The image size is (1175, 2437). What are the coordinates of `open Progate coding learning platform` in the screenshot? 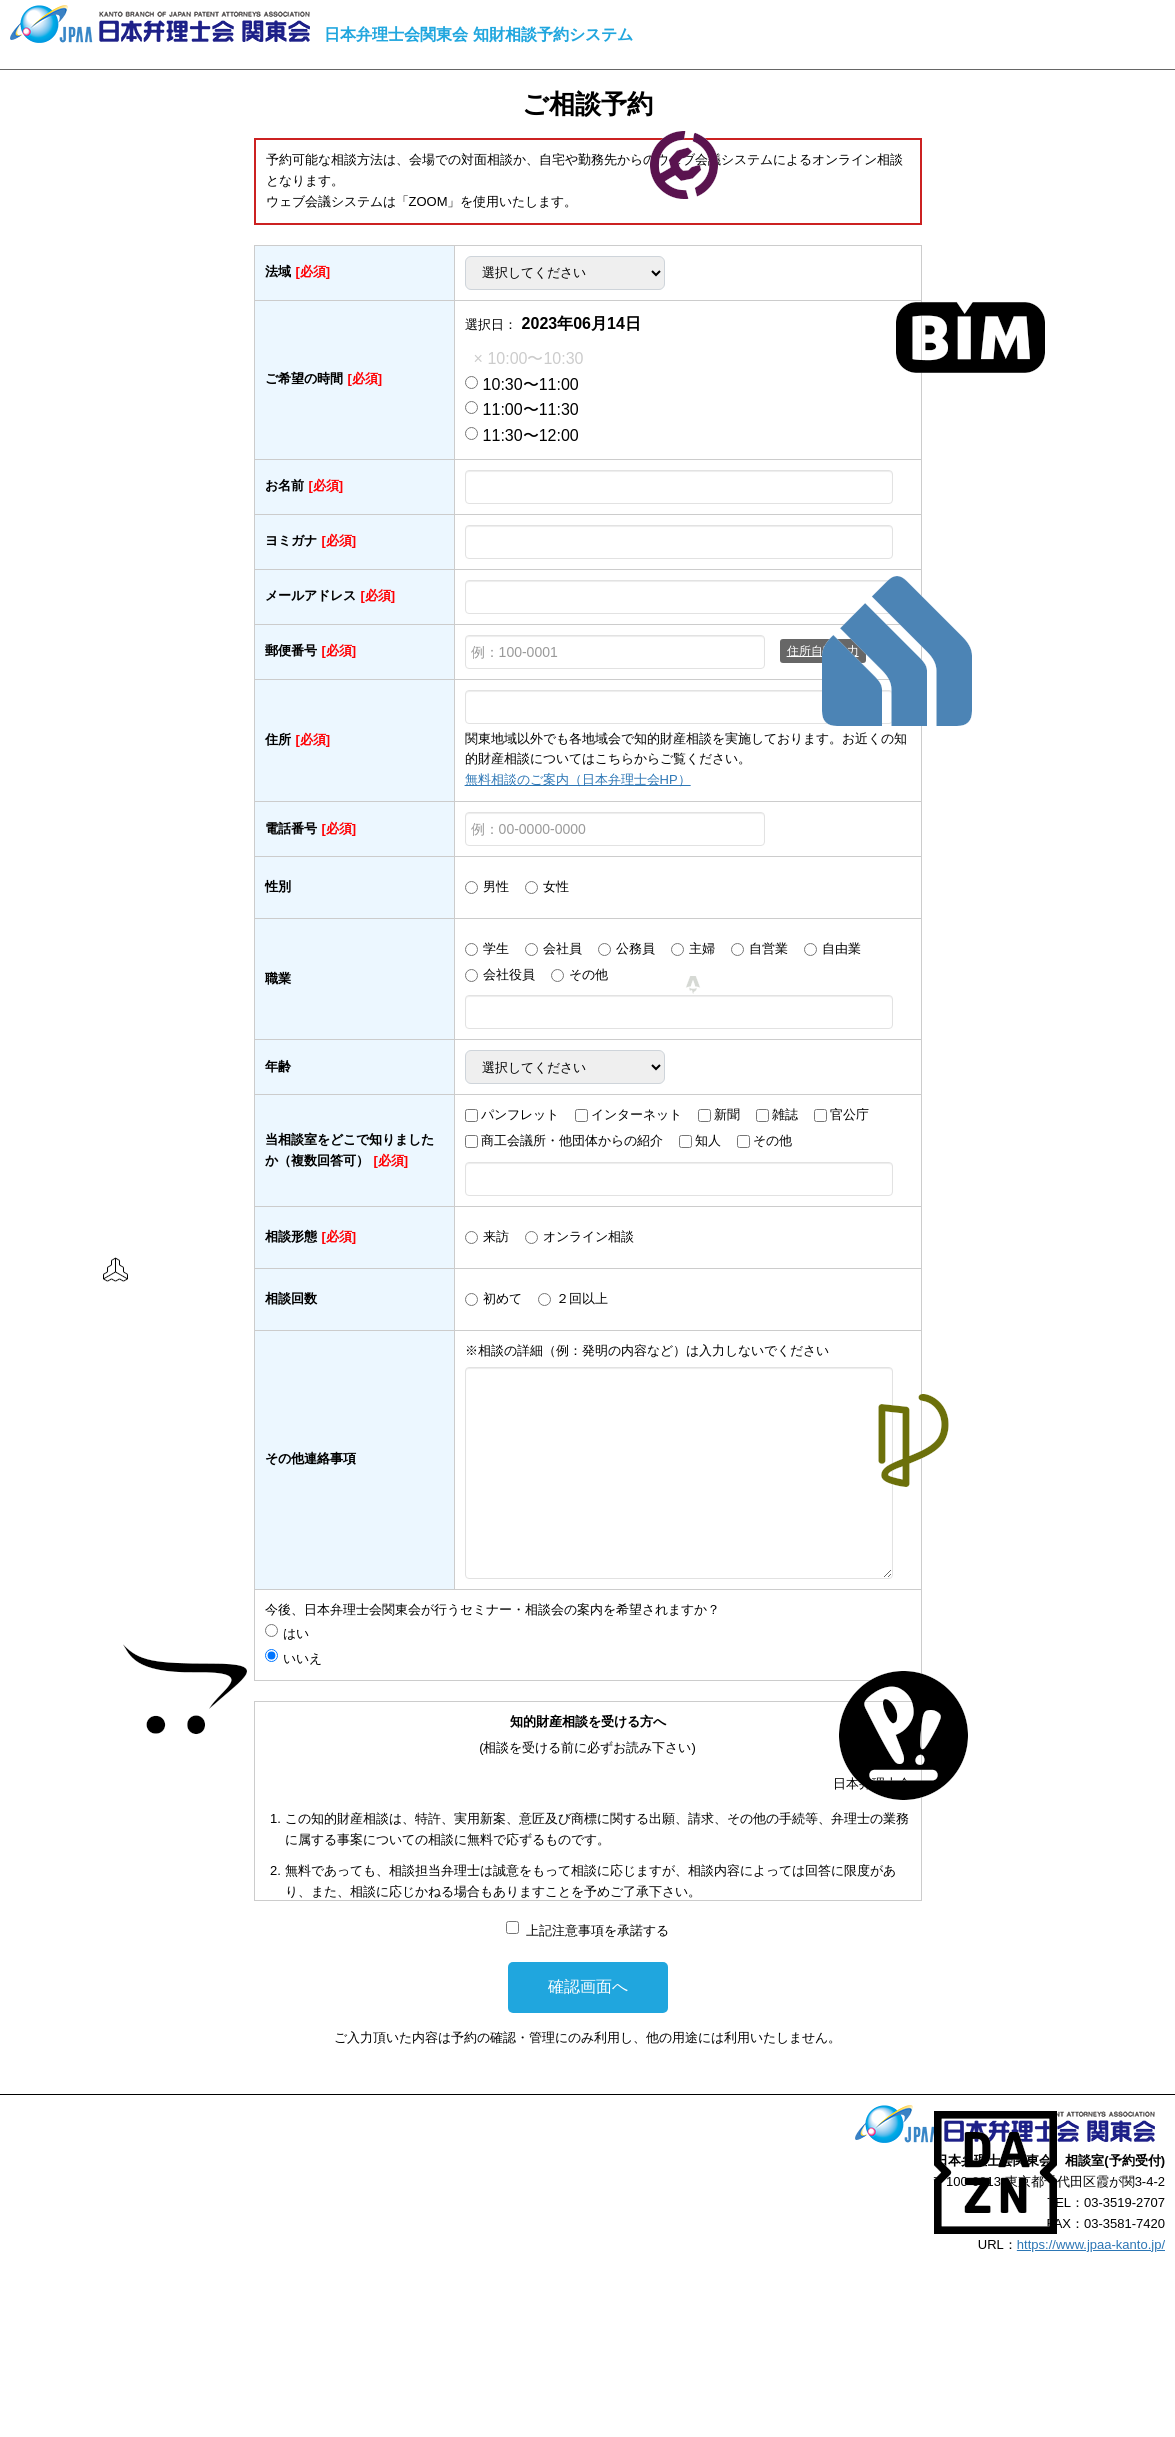 It's located at (913, 1440).